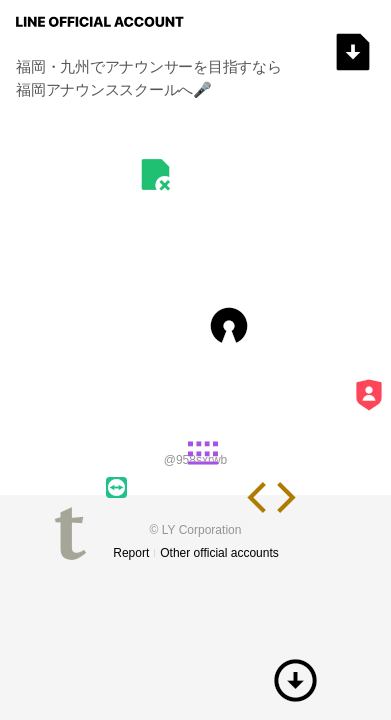  I want to click on view or edit source code, so click(271, 497).